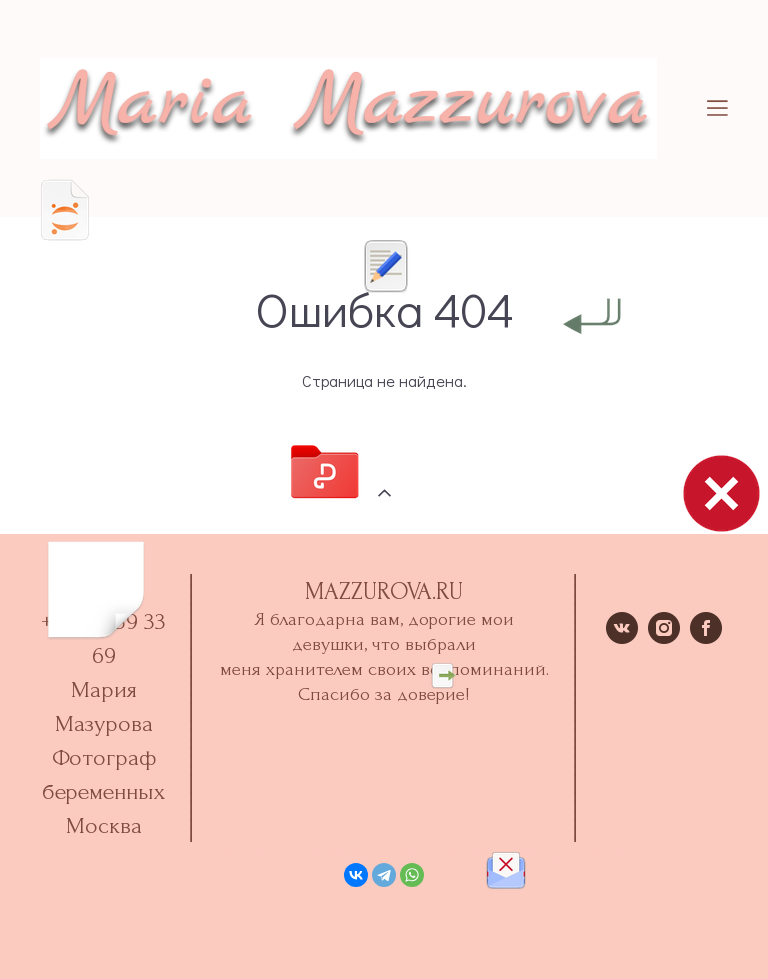 This screenshot has width=768, height=979. Describe the element at coordinates (721, 493) in the screenshot. I see `cancel or clear a calculation` at that location.